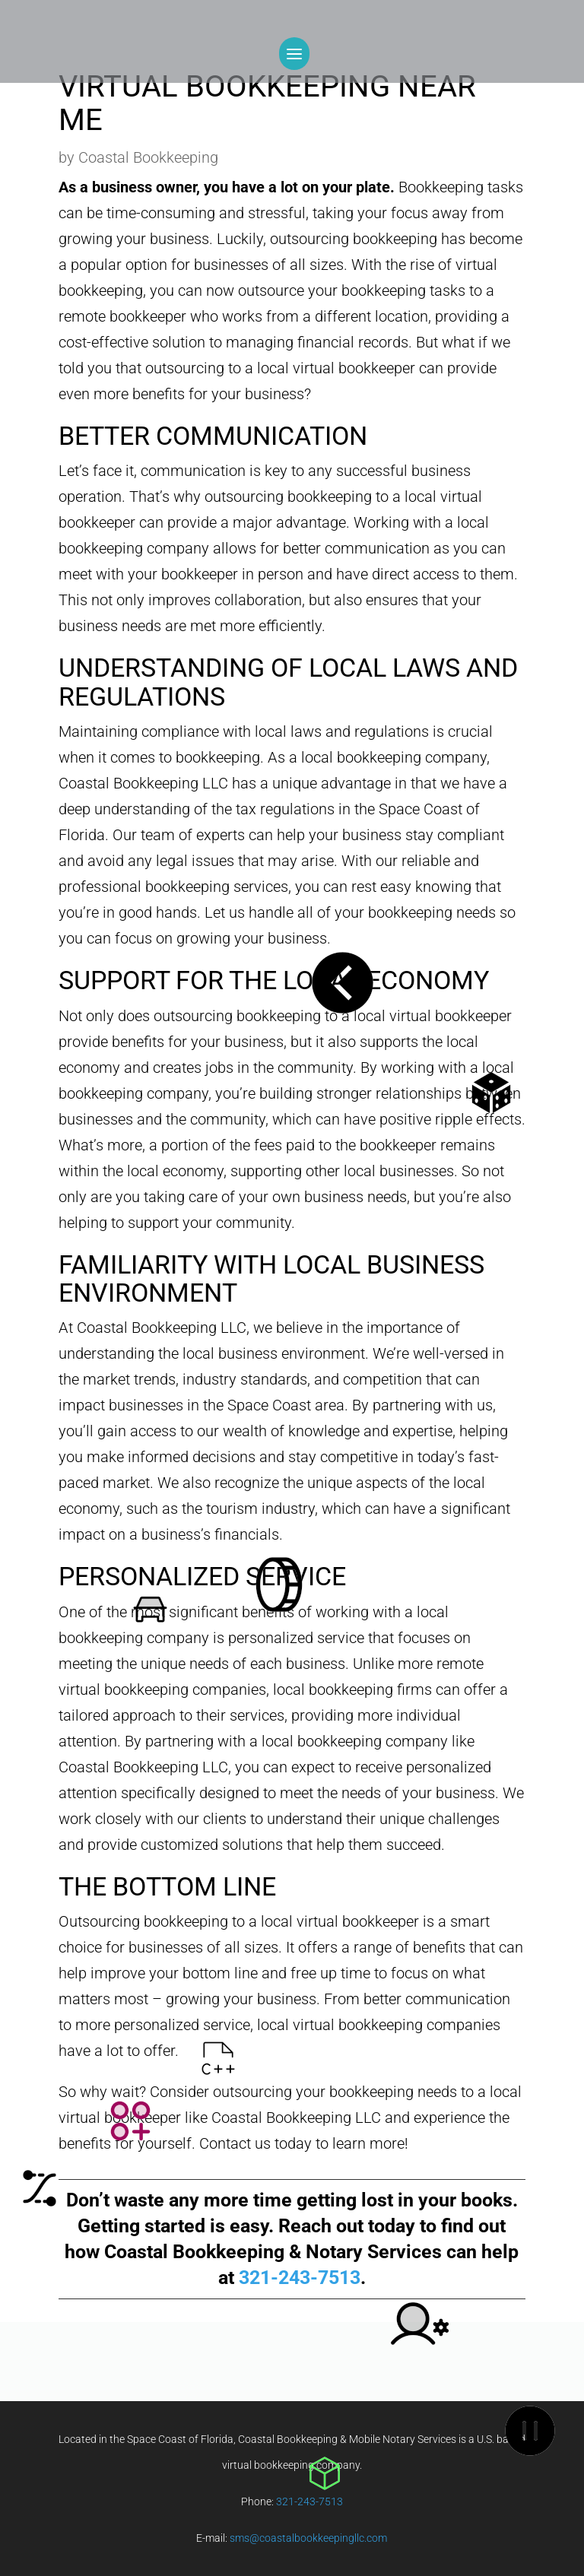  I want to click on view account balance or currency, so click(279, 1585).